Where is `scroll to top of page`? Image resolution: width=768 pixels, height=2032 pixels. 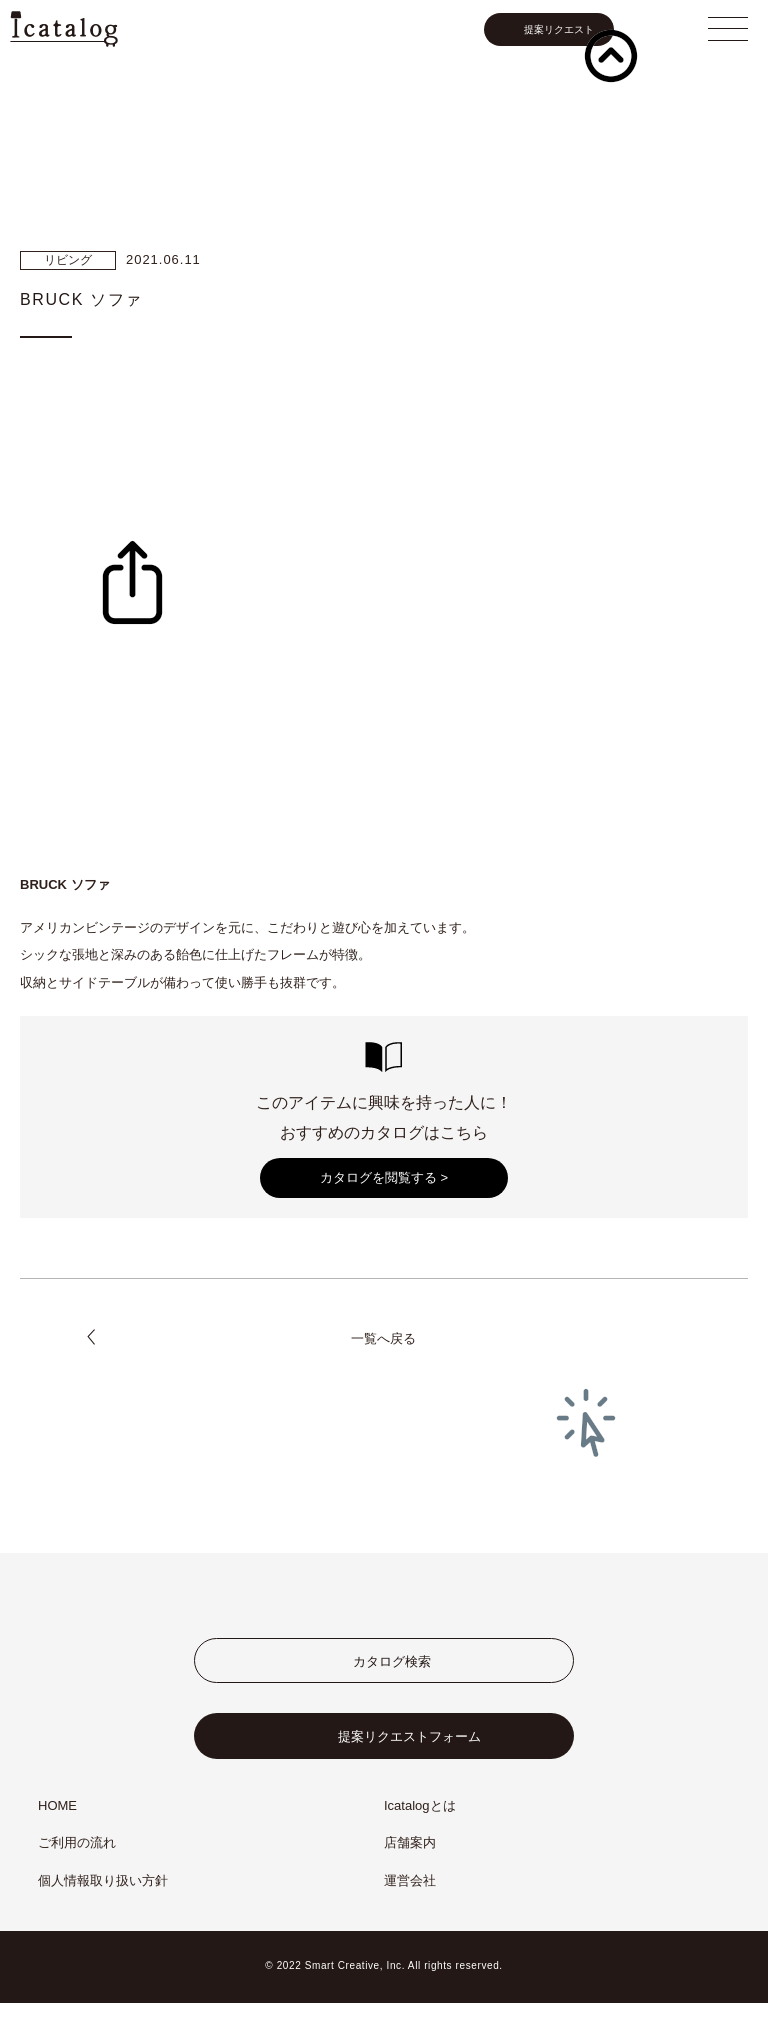
scroll to top of page is located at coordinates (611, 56).